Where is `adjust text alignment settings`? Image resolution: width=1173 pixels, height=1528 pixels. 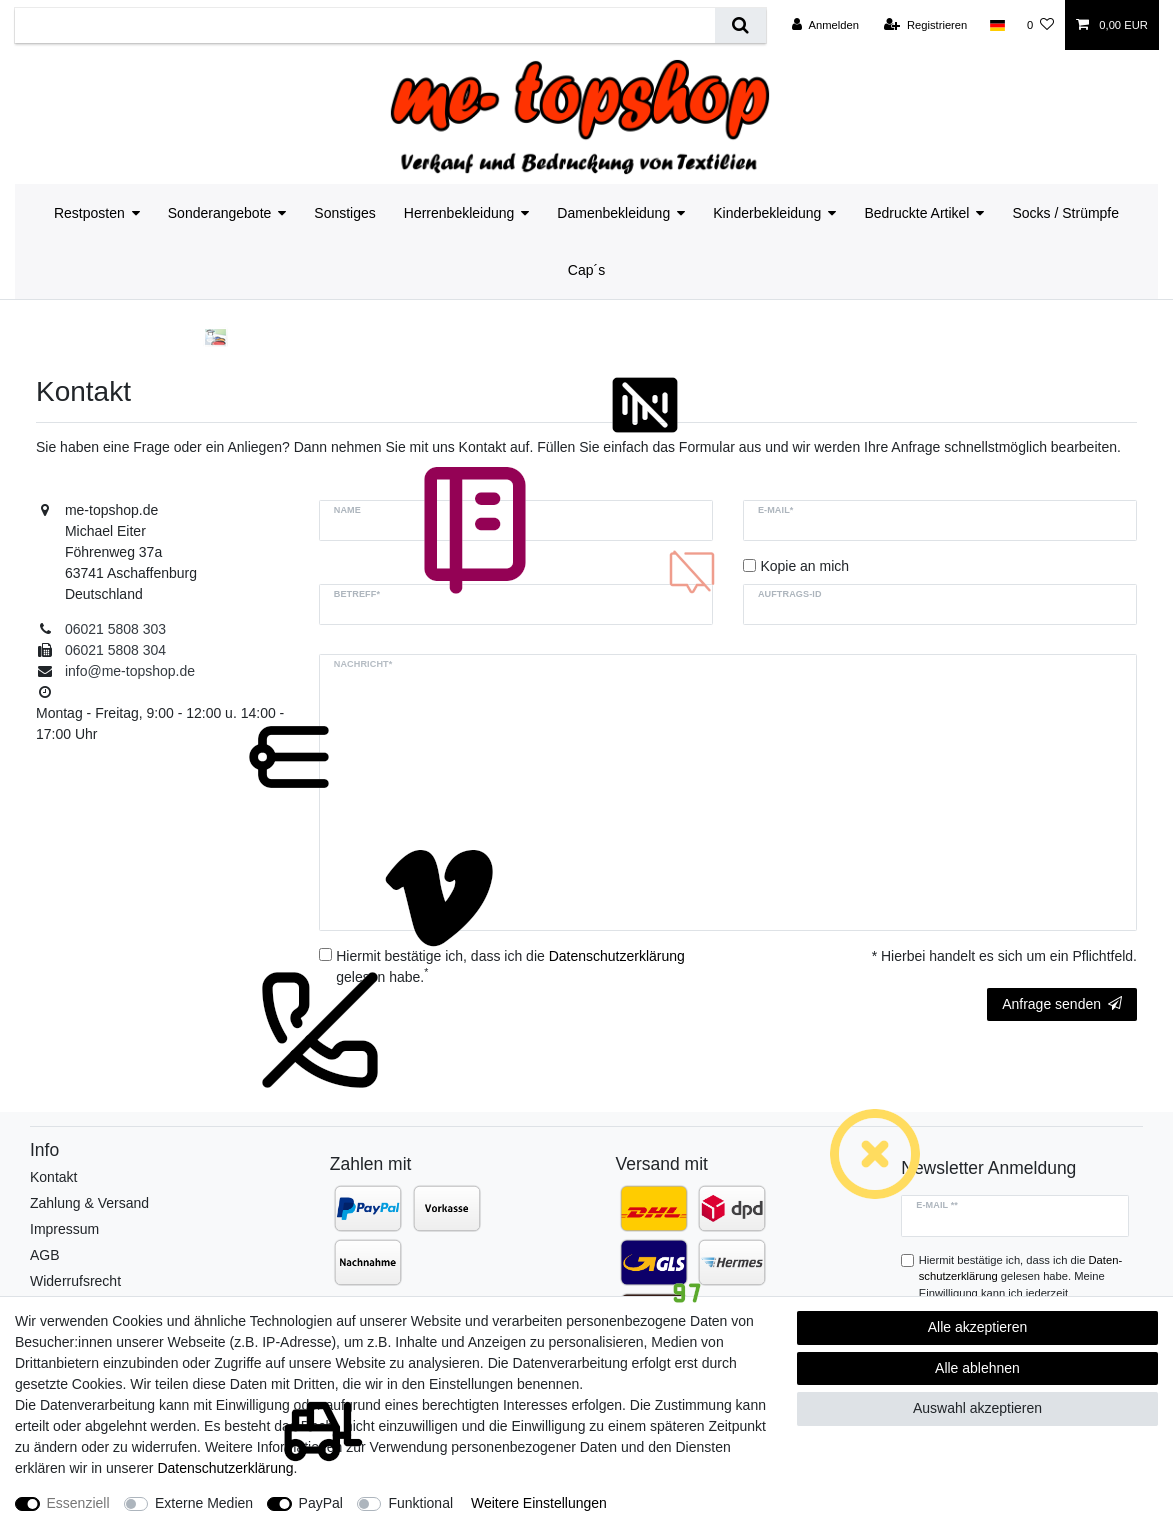
adjust text alignment settings is located at coordinates (289, 757).